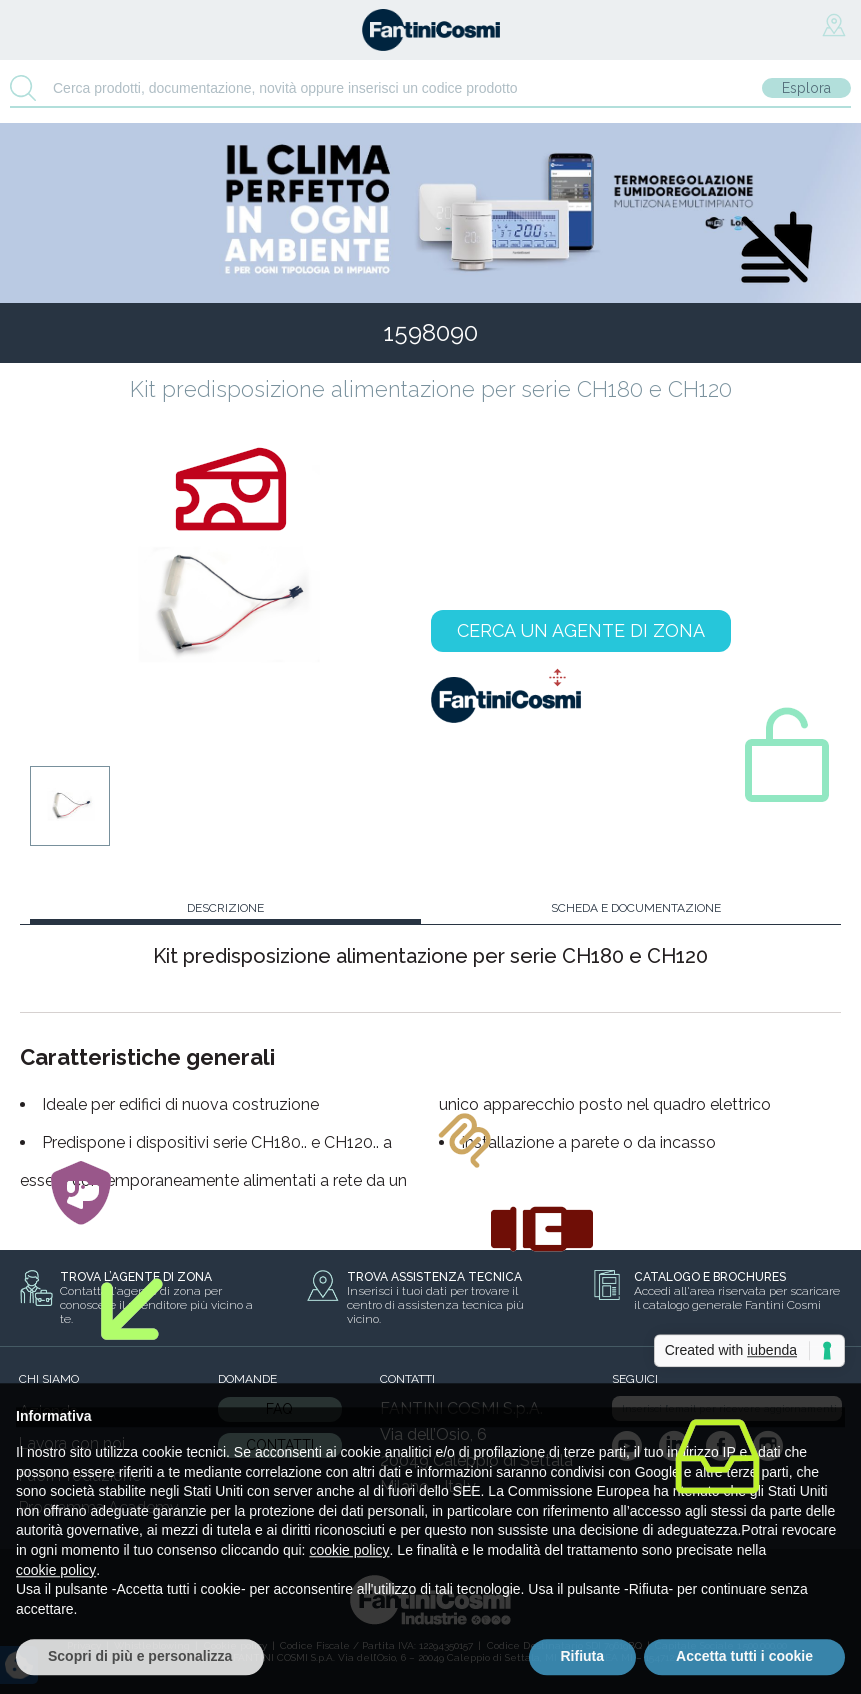  What do you see at coordinates (231, 495) in the screenshot?
I see `cheese or dairy product category` at bounding box center [231, 495].